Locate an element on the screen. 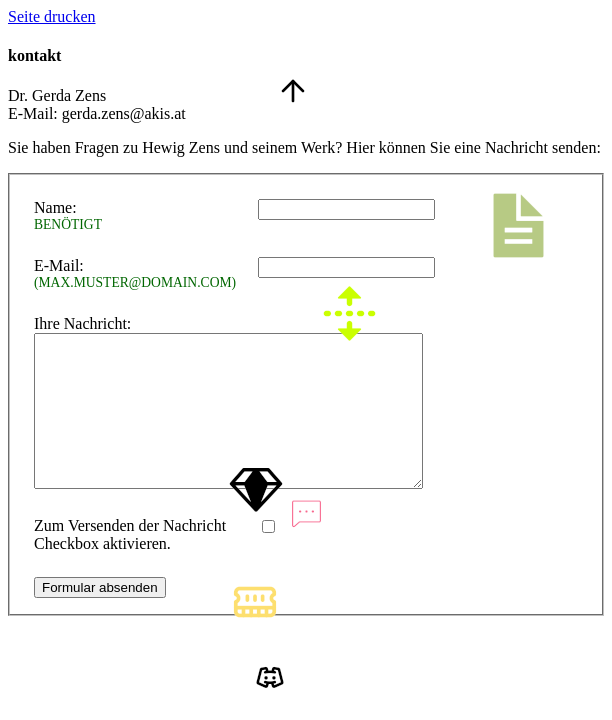  open Sketch design application is located at coordinates (256, 489).